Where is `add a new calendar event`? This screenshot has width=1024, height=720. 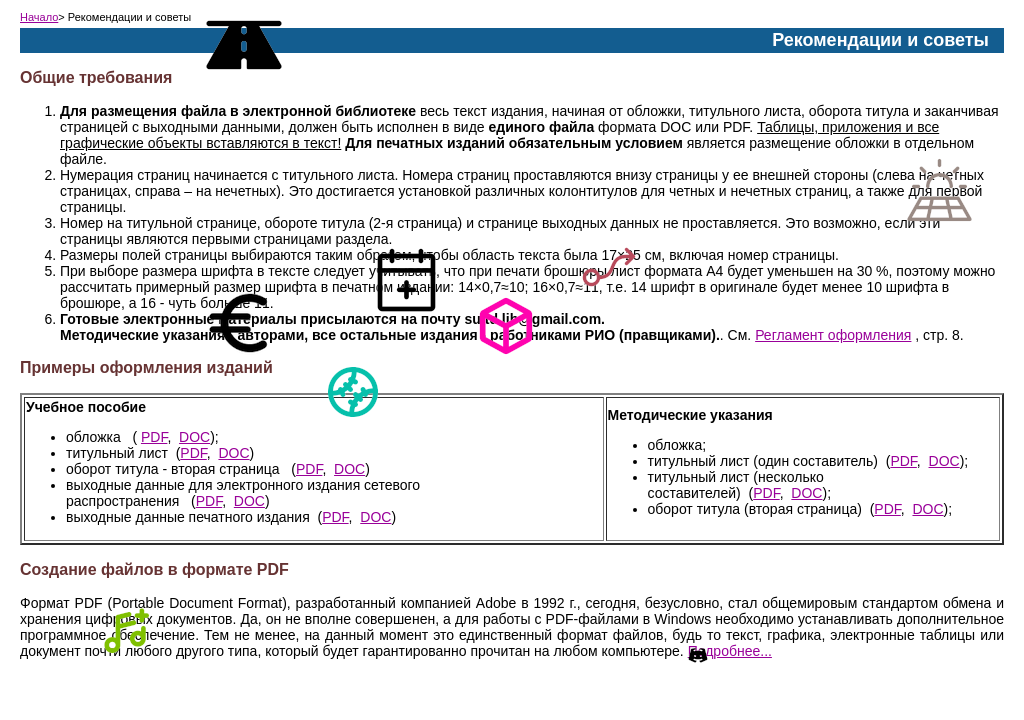
add a new calendar event is located at coordinates (406, 282).